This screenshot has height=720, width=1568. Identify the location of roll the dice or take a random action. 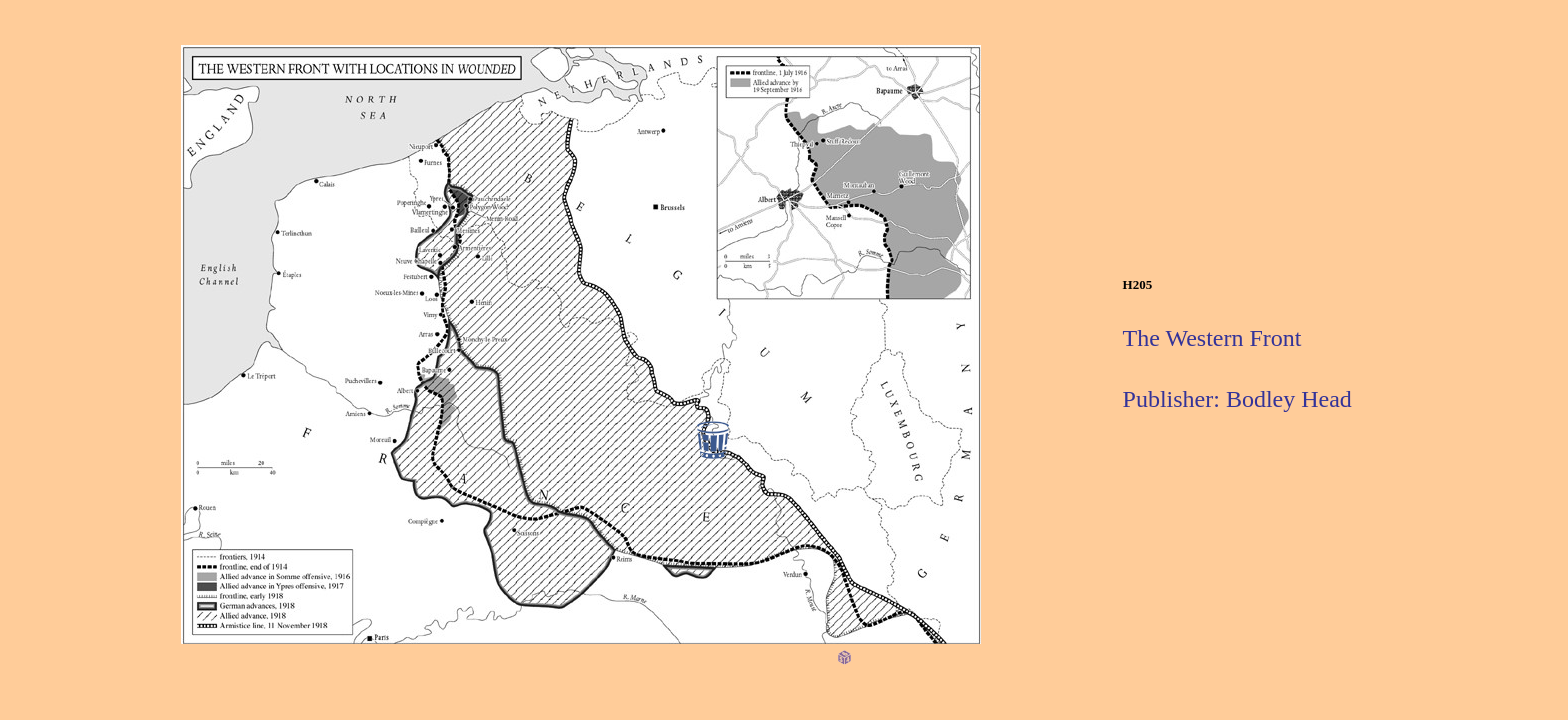
(844, 657).